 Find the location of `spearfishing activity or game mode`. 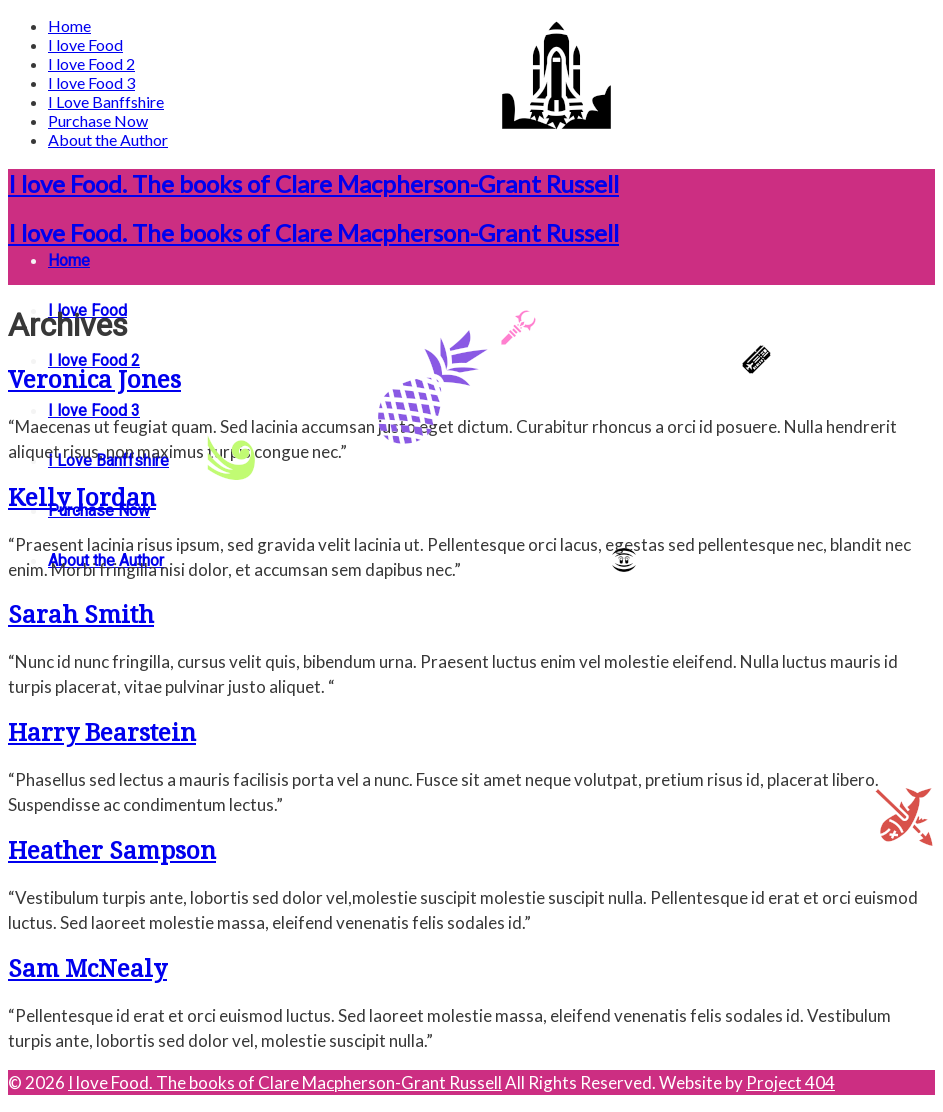

spearfishing activity or game mode is located at coordinates (904, 817).